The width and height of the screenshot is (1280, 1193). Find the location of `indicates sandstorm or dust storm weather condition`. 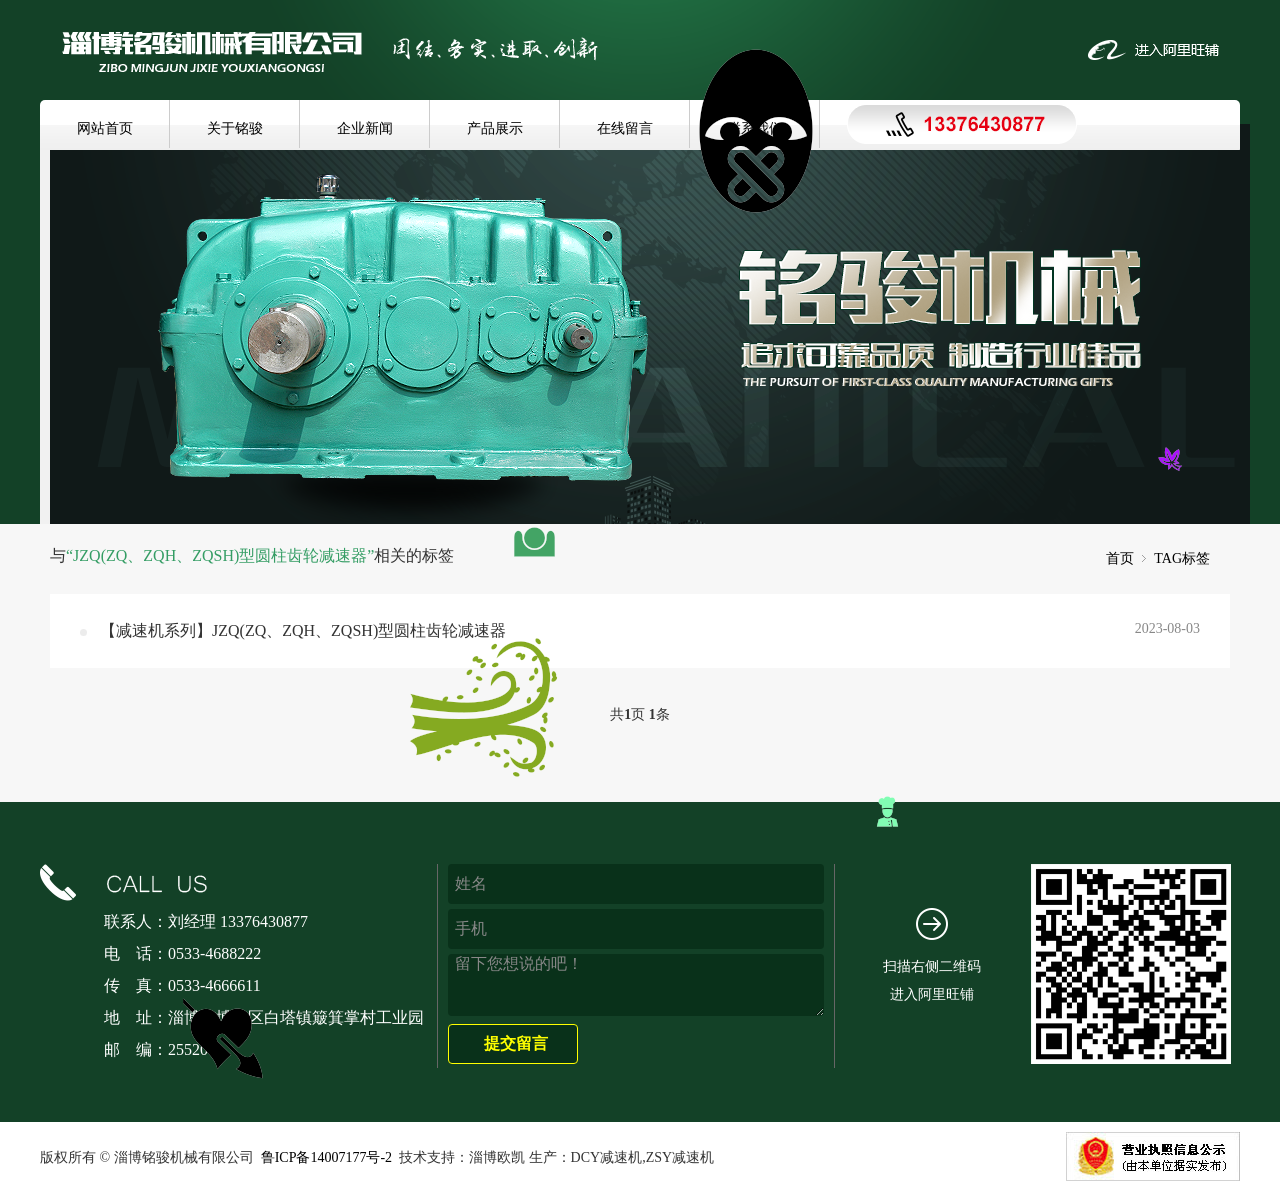

indicates sandstorm or dust storm weather condition is located at coordinates (483, 707).